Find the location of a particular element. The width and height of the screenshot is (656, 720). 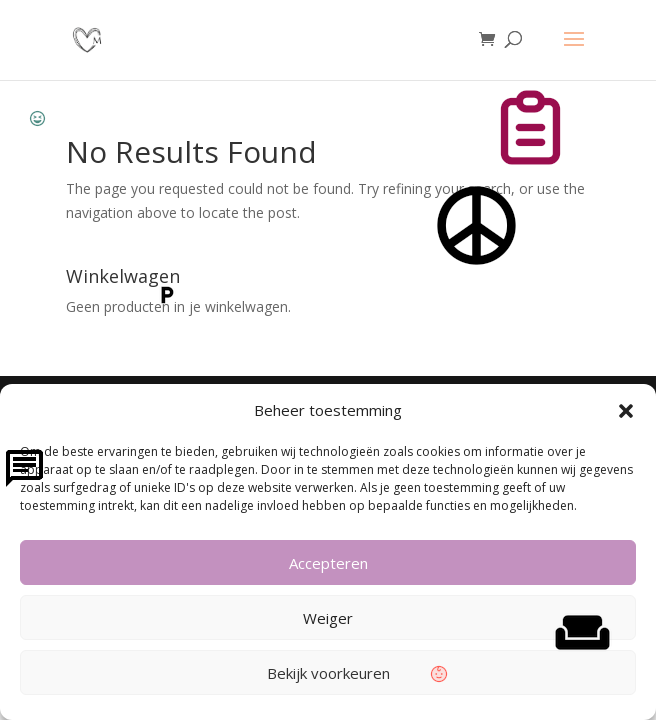

view weekend or leisure activities is located at coordinates (582, 632).